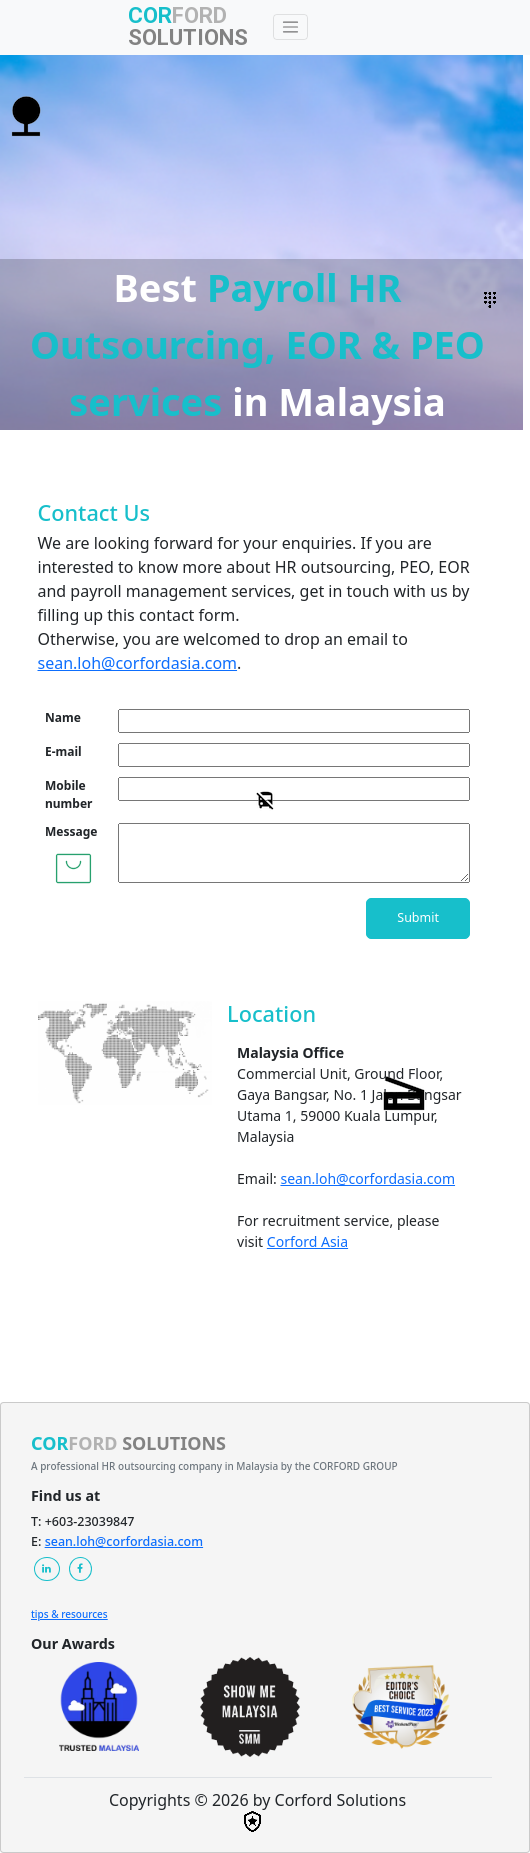 This screenshot has height=1853, width=530. What do you see at coordinates (404, 1092) in the screenshot?
I see `scan a document or image` at bounding box center [404, 1092].